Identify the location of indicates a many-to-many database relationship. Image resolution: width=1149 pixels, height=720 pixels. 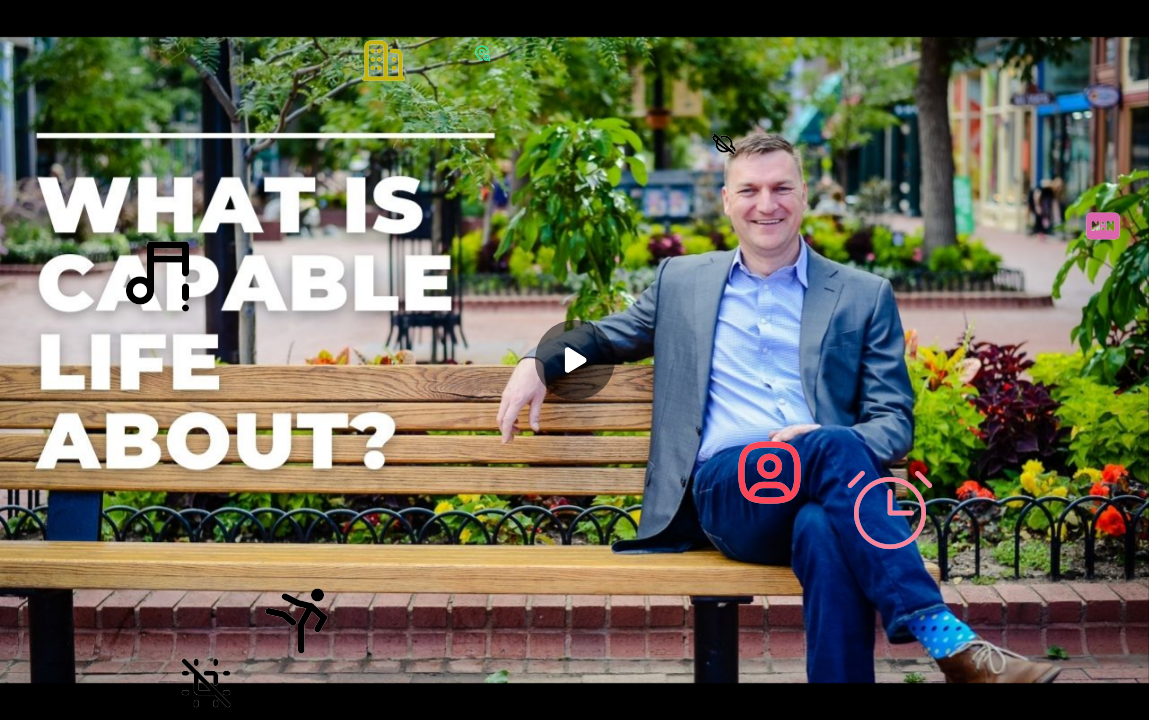
(1103, 226).